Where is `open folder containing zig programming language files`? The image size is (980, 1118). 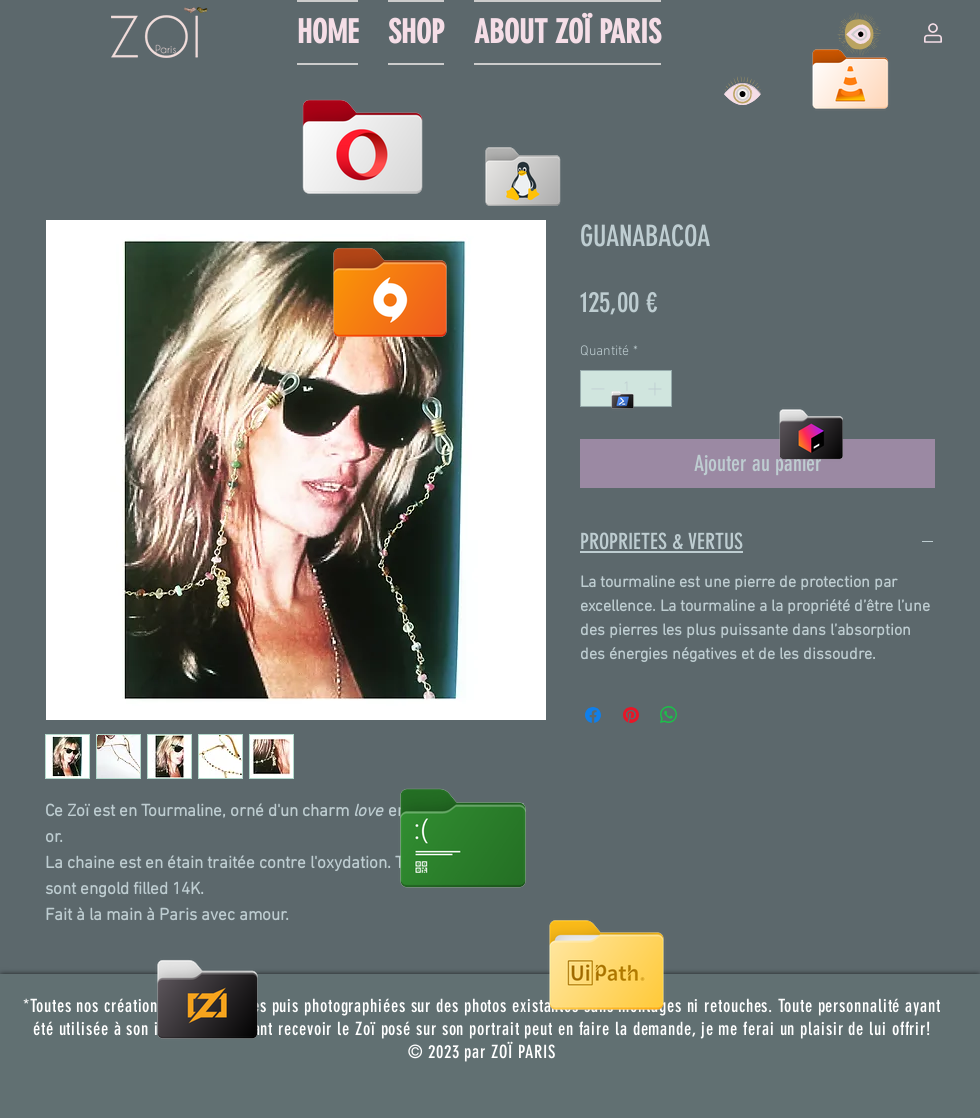
open folder containing zig programming language files is located at coordinates (207, 1002).